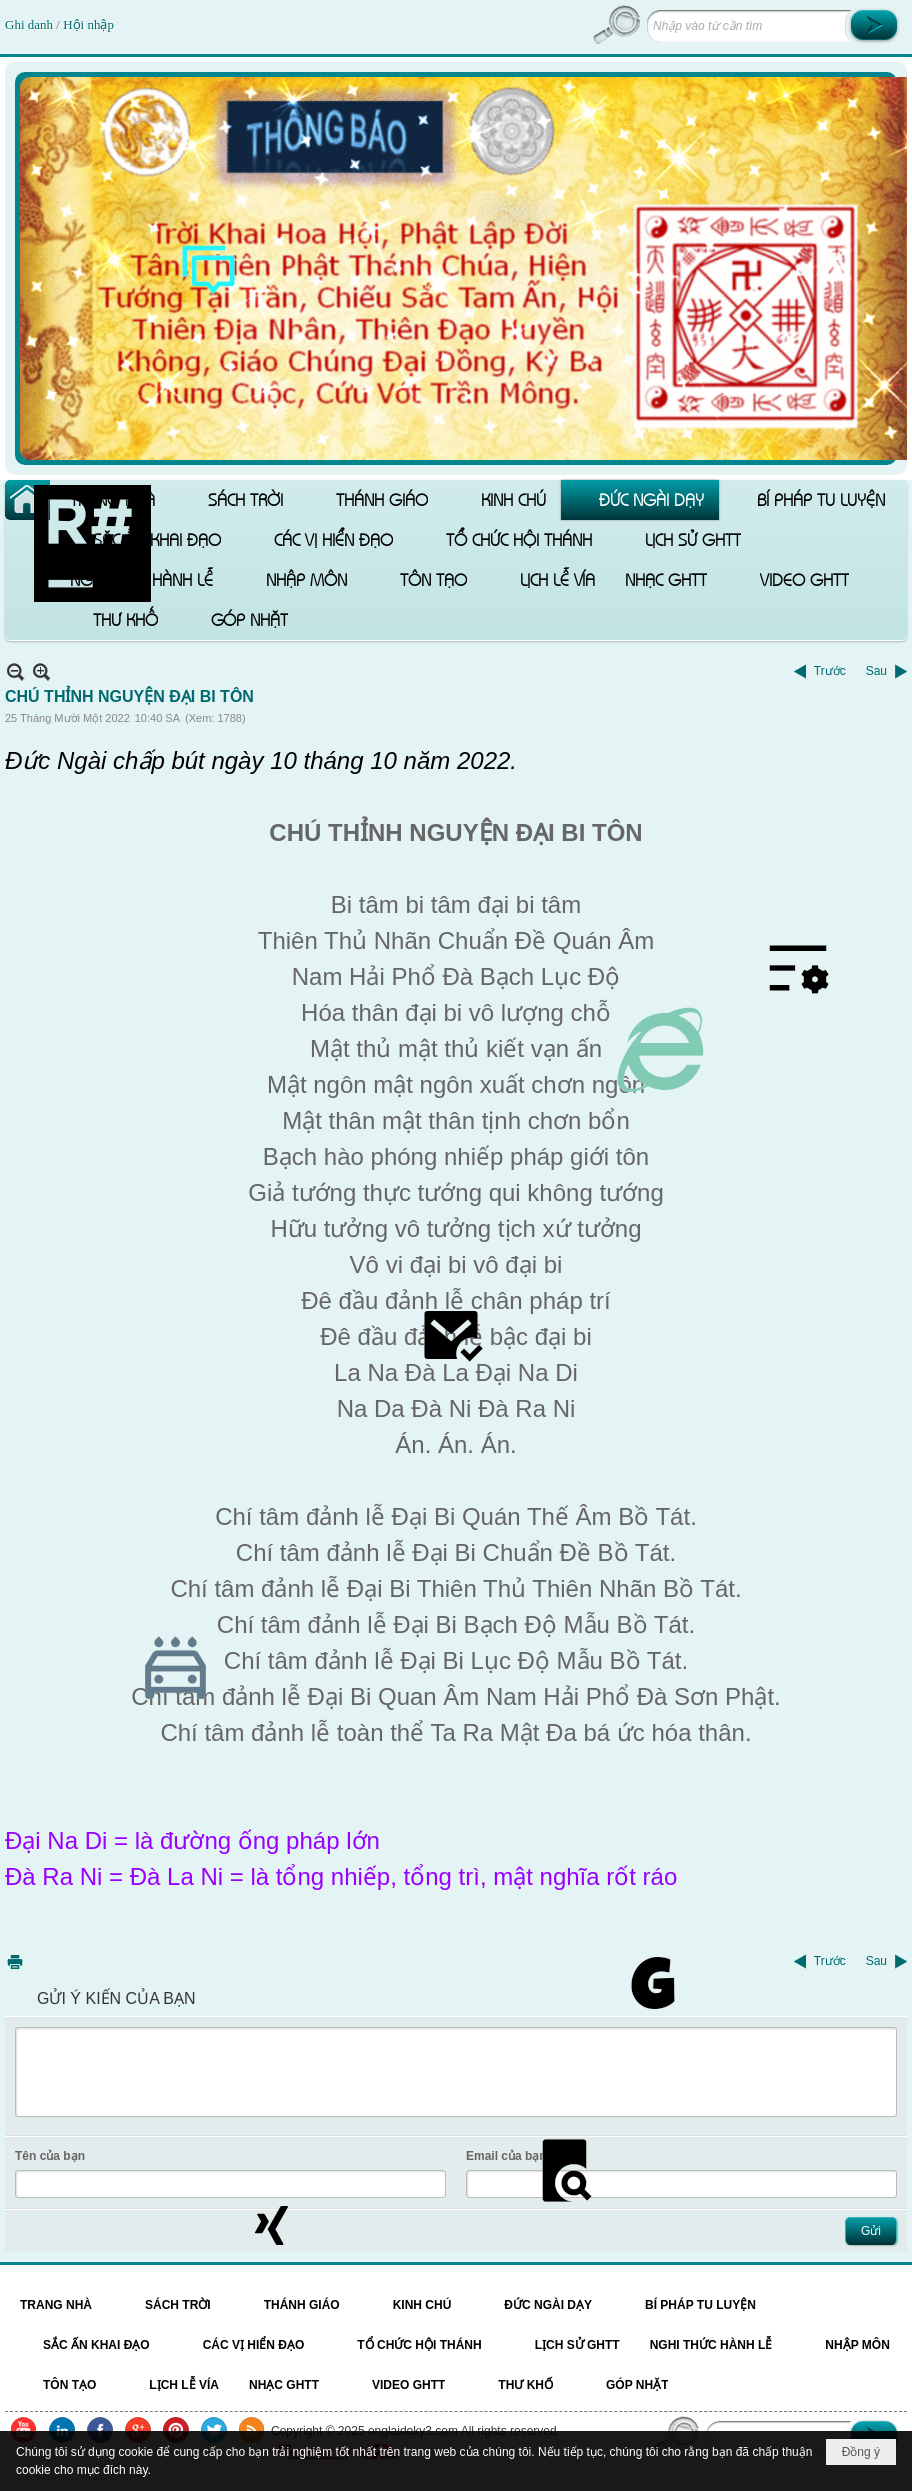 The height and width of the screenshot is (2491, 912). I want to click on open link in internet explorer, so click(662, 1051).